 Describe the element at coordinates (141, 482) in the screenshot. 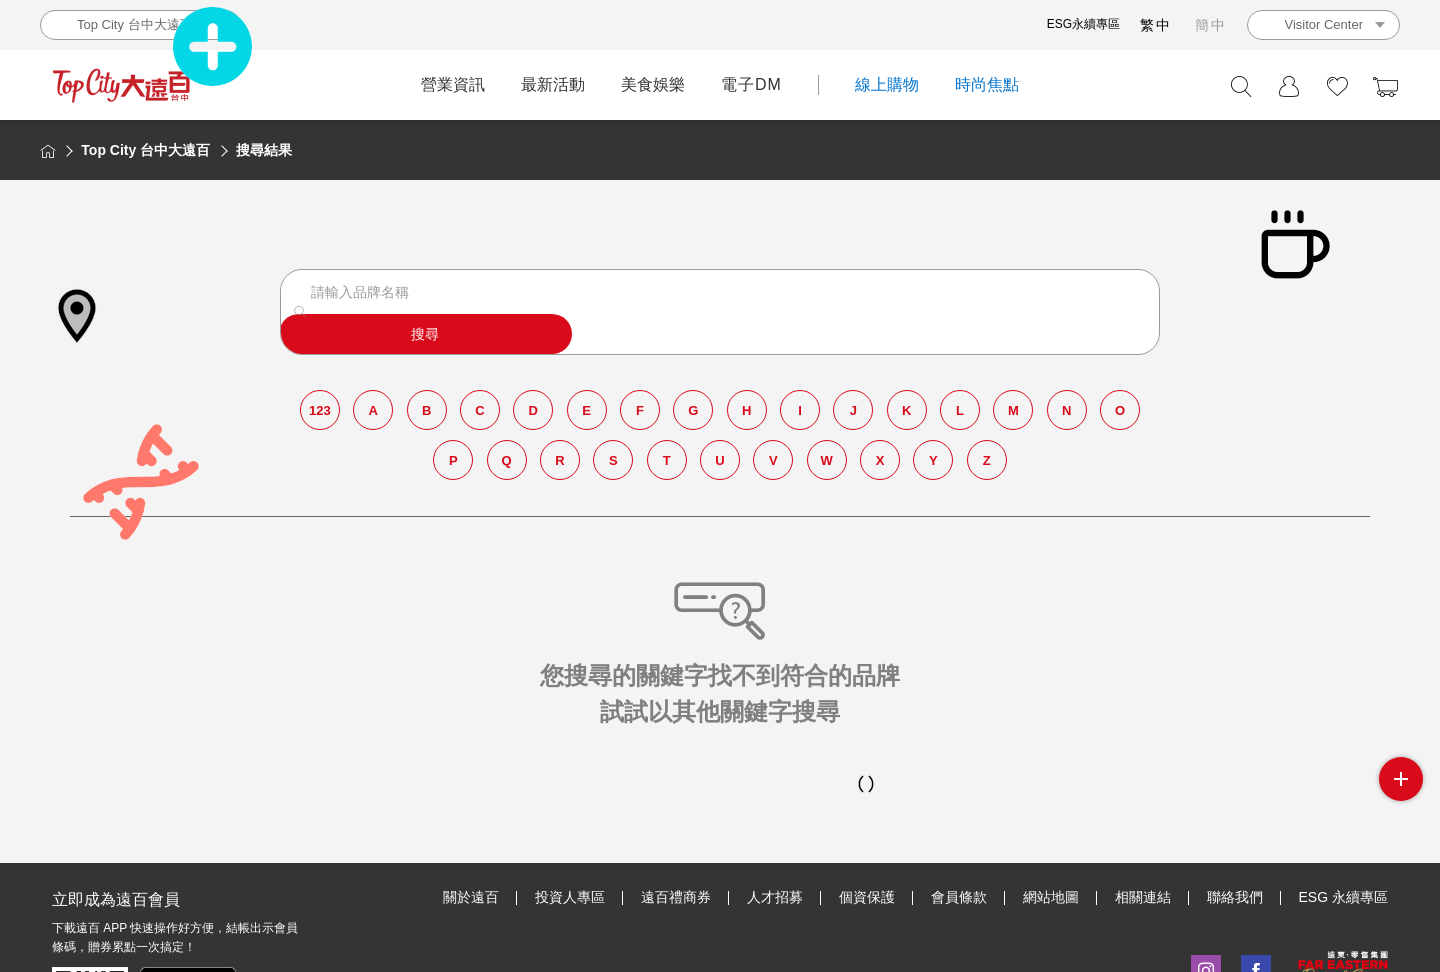

I see `access genetic or DNA-related information` at that location.